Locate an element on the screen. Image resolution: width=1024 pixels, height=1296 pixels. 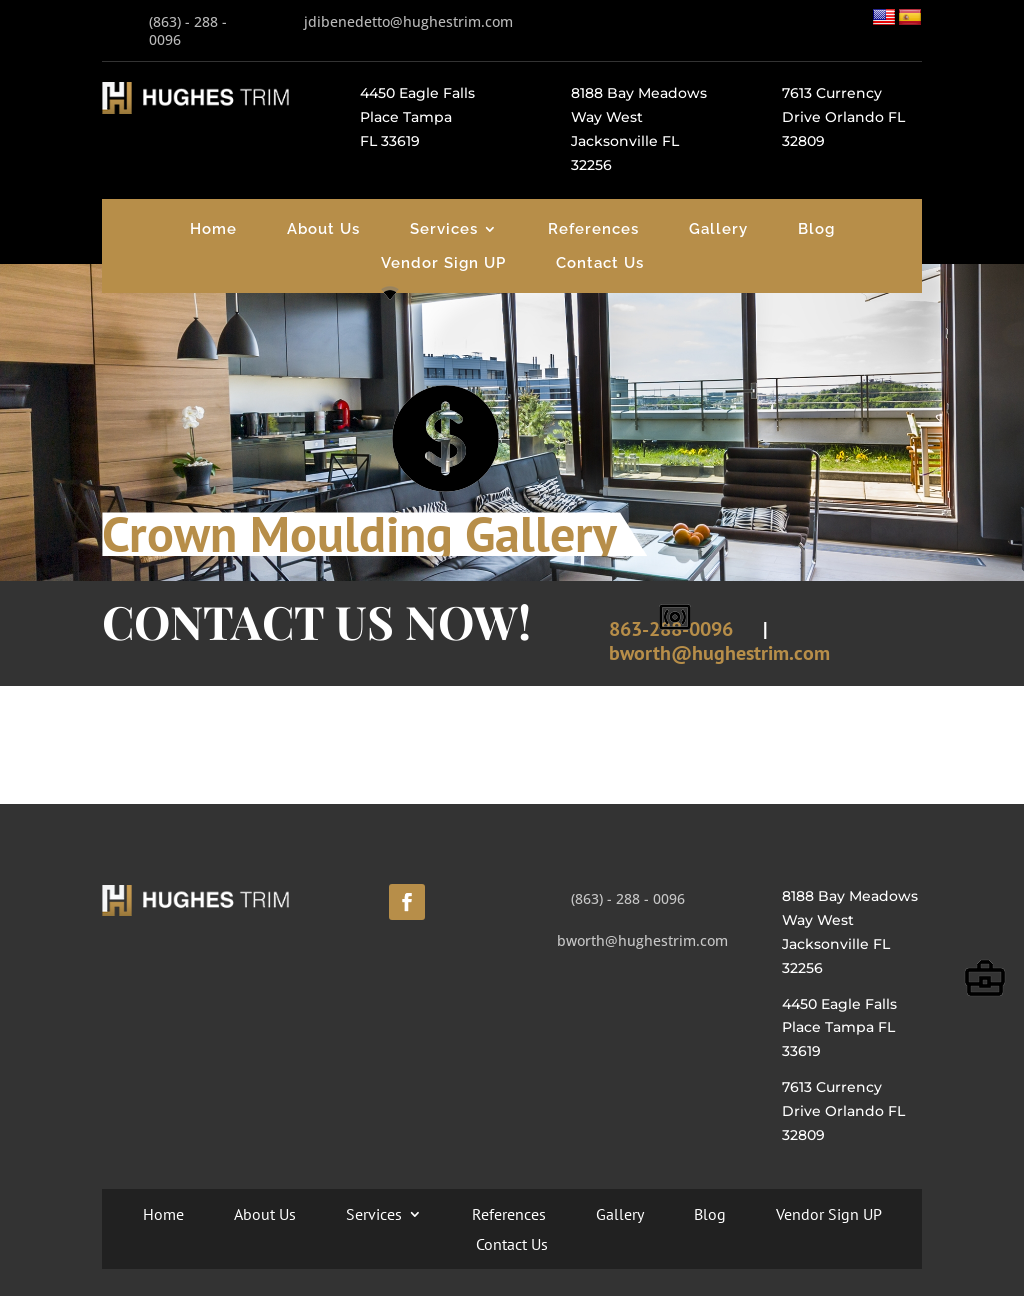
access work or business-related features is located at coordinates (985, 978).